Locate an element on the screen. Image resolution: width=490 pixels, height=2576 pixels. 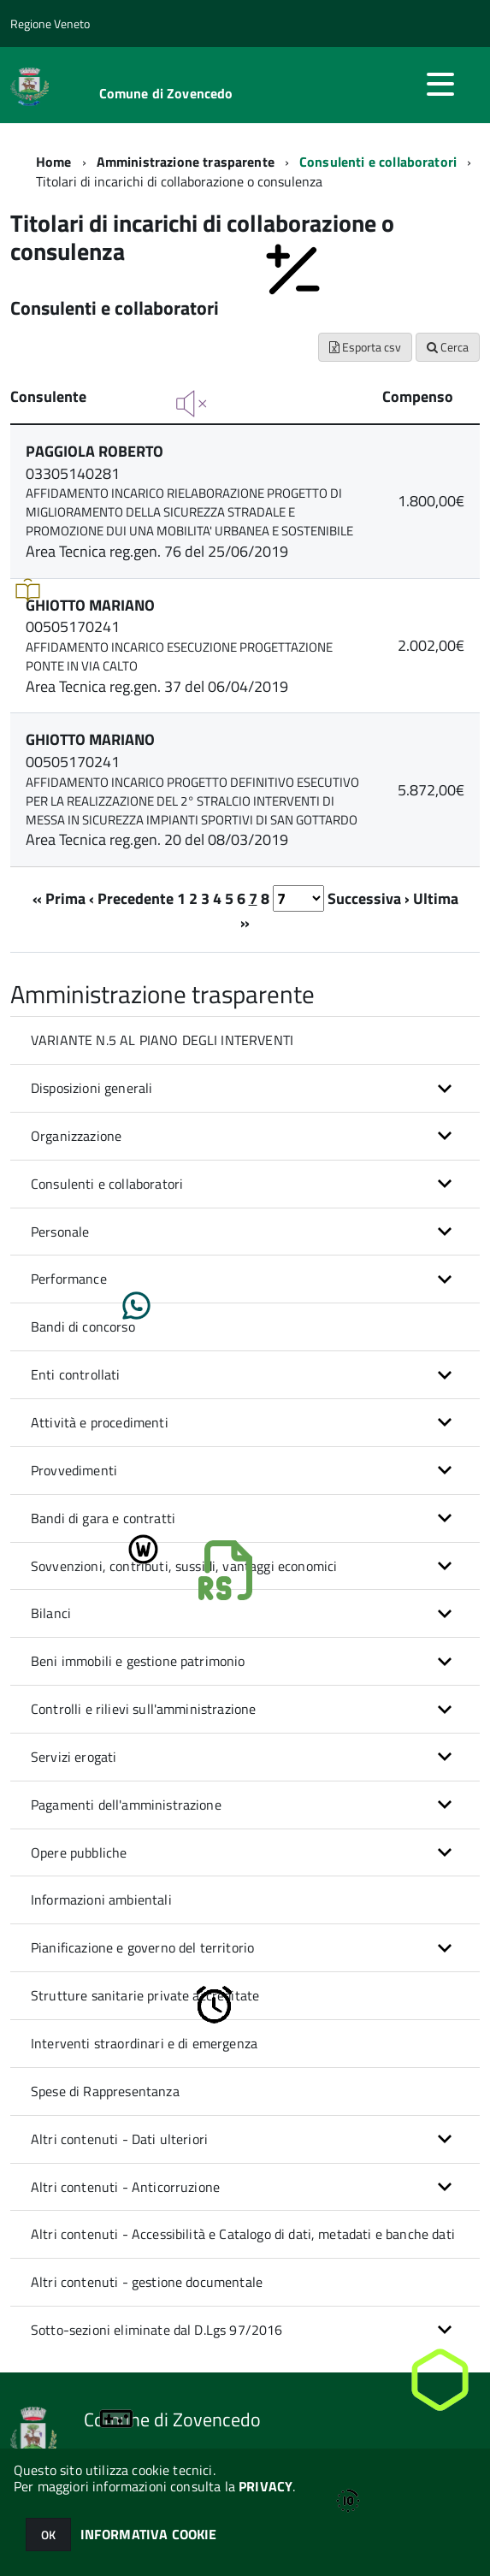
toggle between adding and subtracting values is located at coordinates (292, 270).